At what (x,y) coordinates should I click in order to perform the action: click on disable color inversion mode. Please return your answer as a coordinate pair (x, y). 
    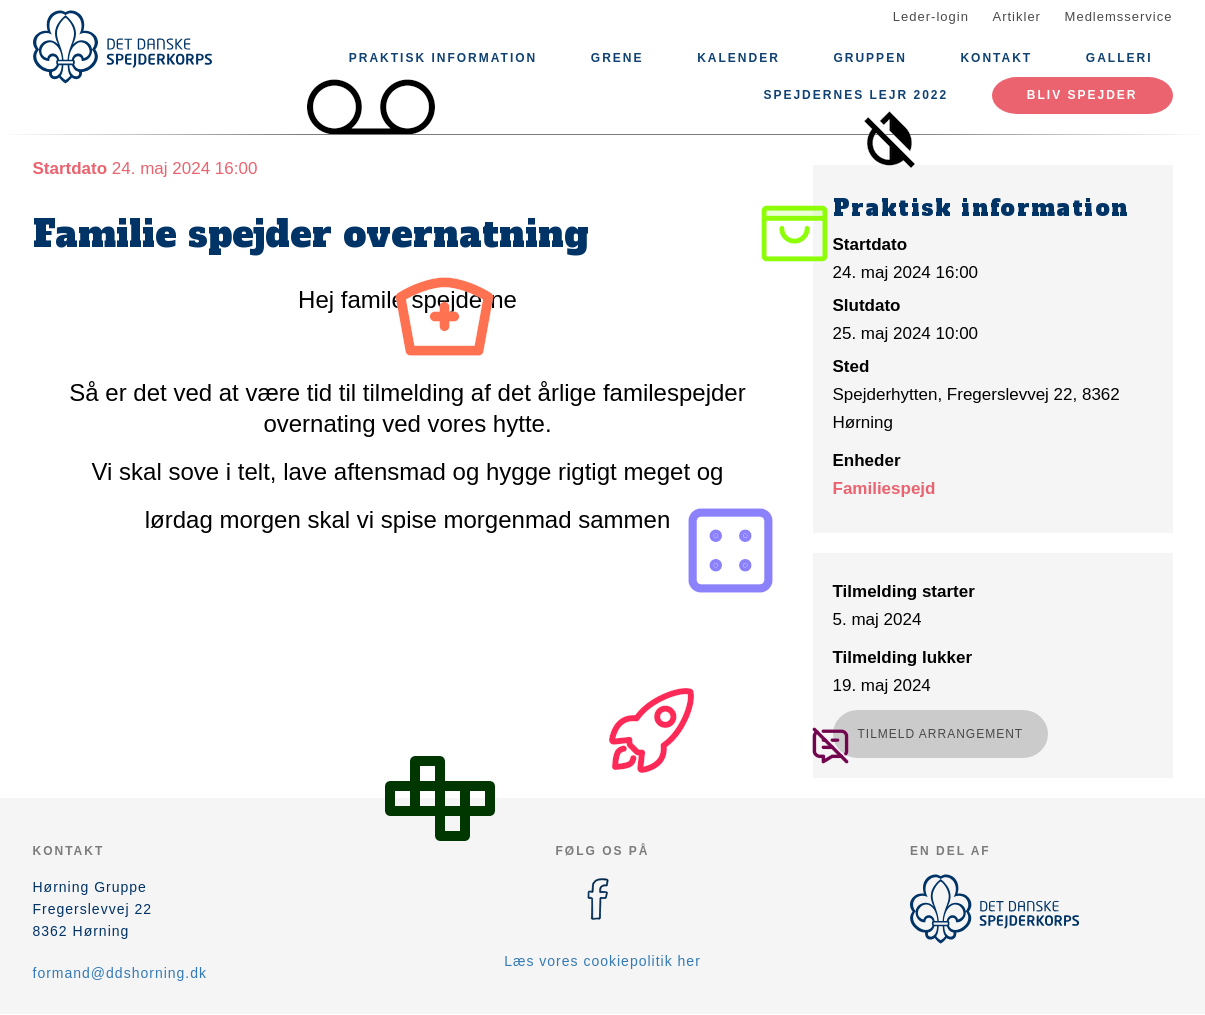
    Looking at the image, I should click on (889, 138).